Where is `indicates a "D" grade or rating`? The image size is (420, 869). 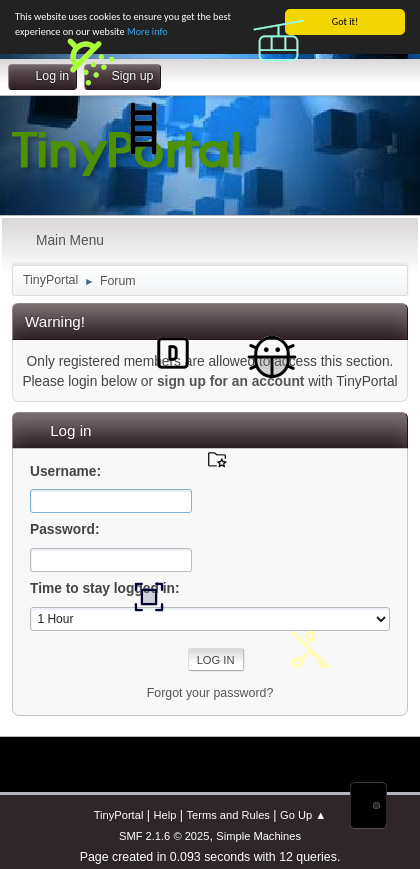
indicates a "D" grade or rating is located at coordinates (173, 353).